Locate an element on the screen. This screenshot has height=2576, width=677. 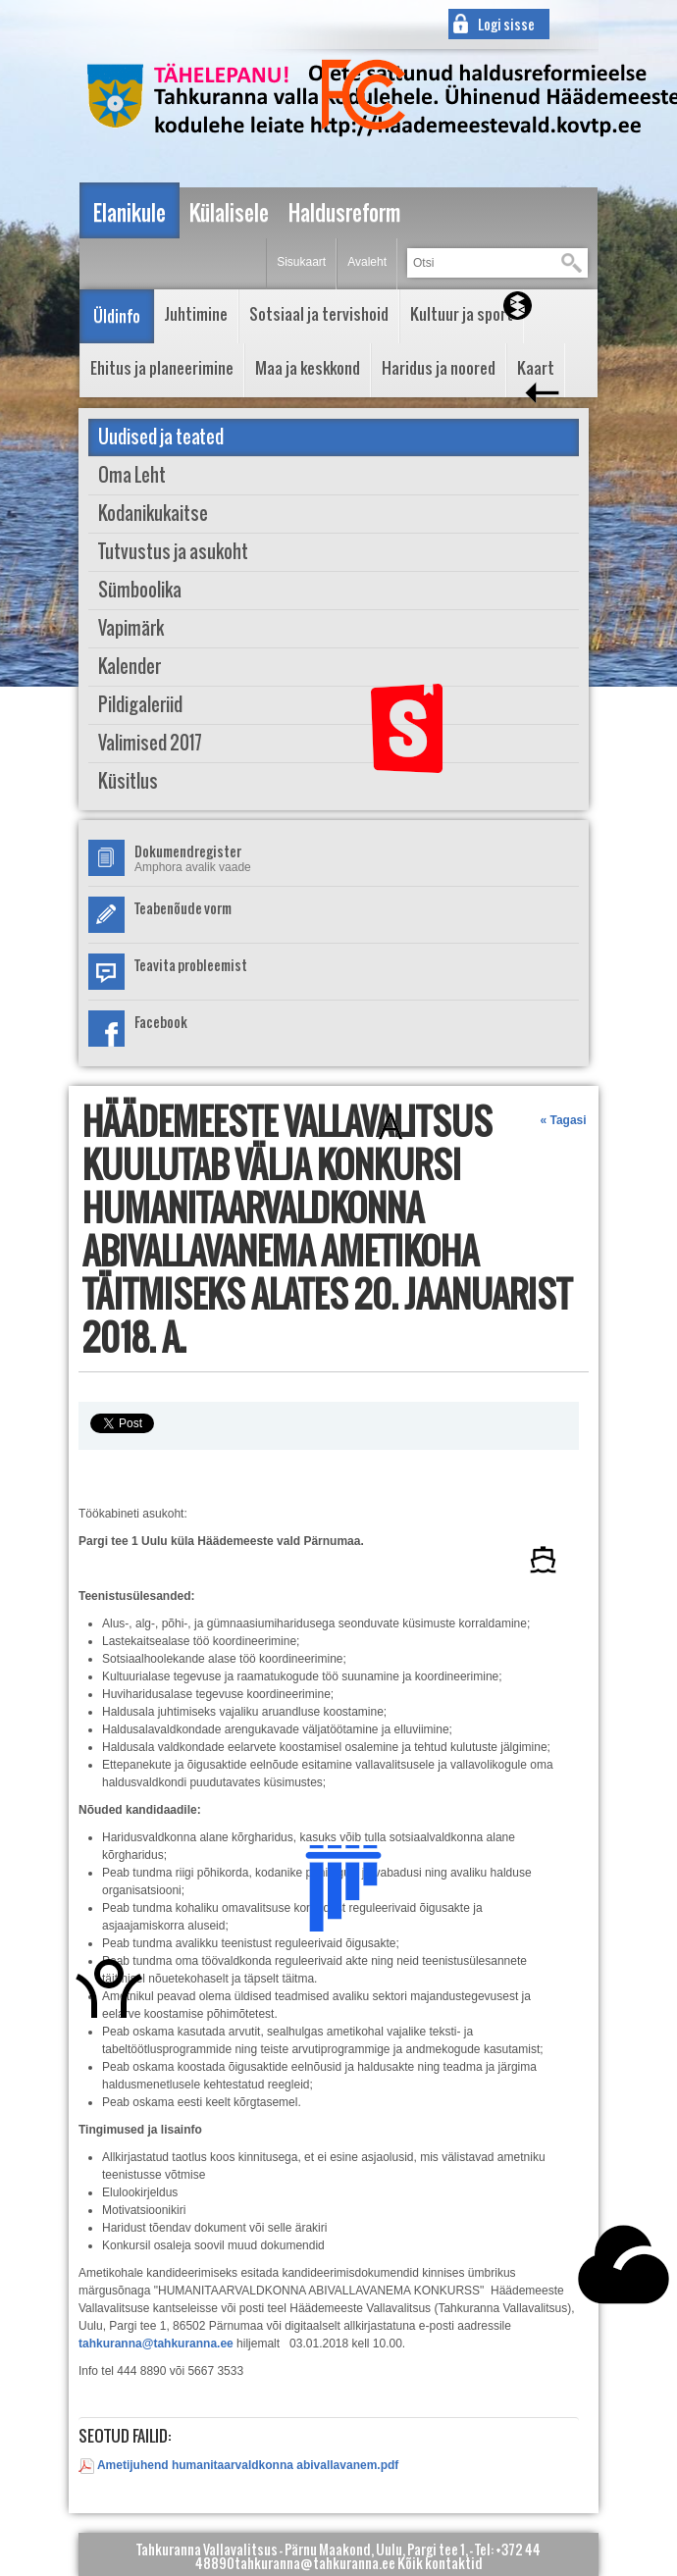
access cloud storage is located at coordinates (623, 2266).